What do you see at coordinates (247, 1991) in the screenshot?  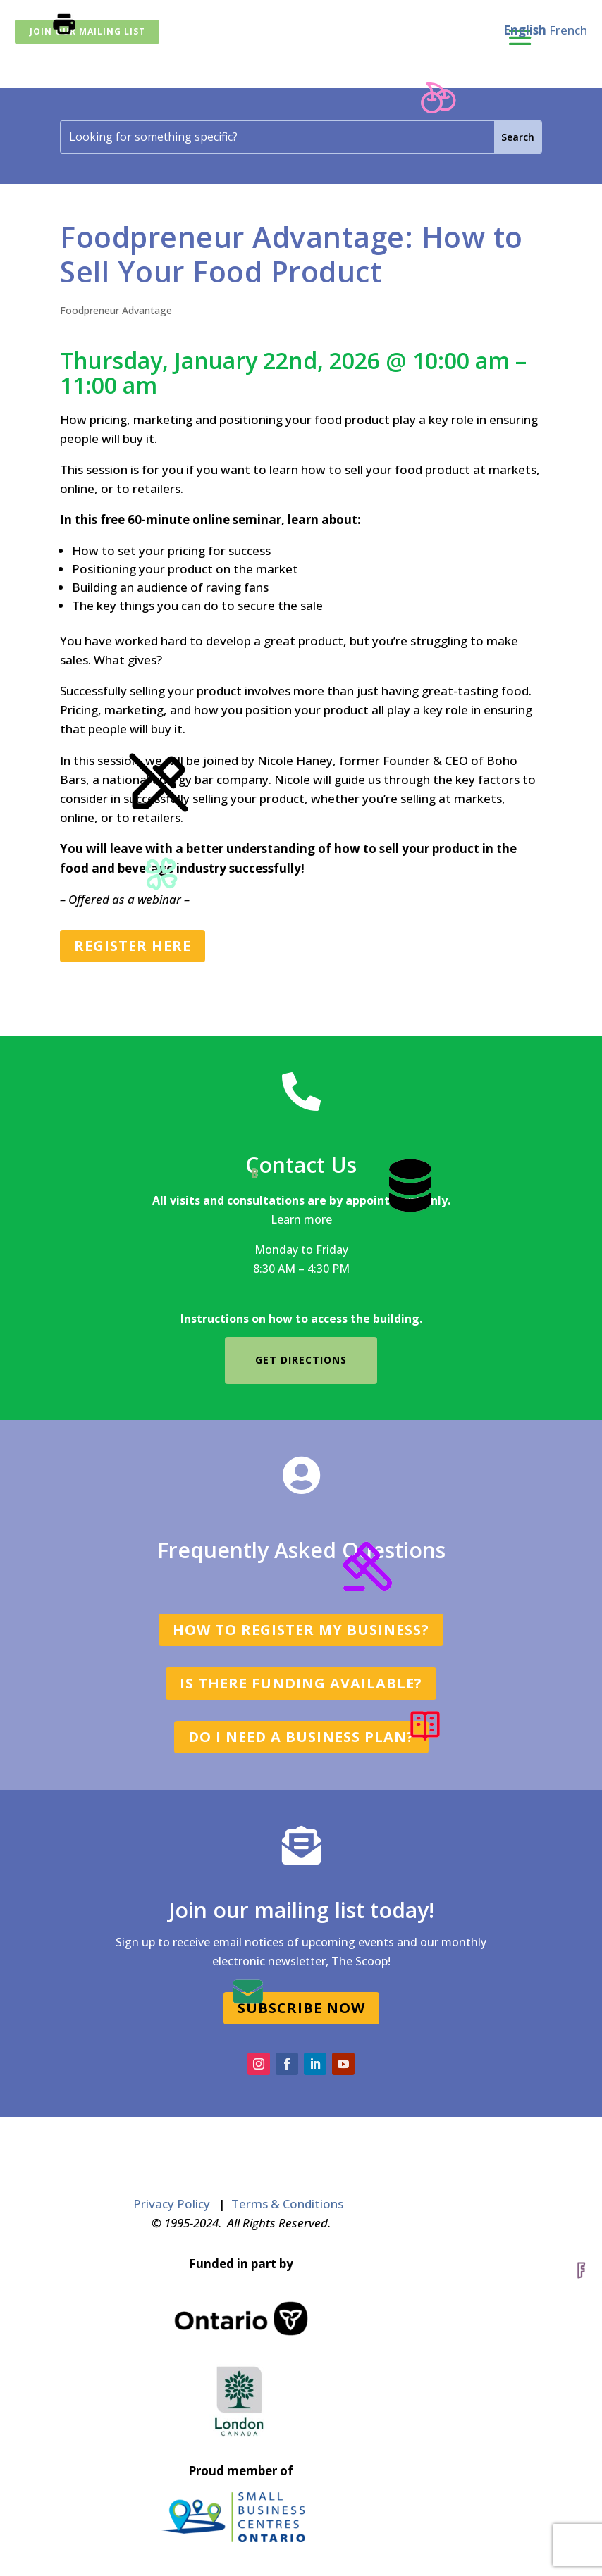 I see `open your inbox` at bounding box center [247, 1991].